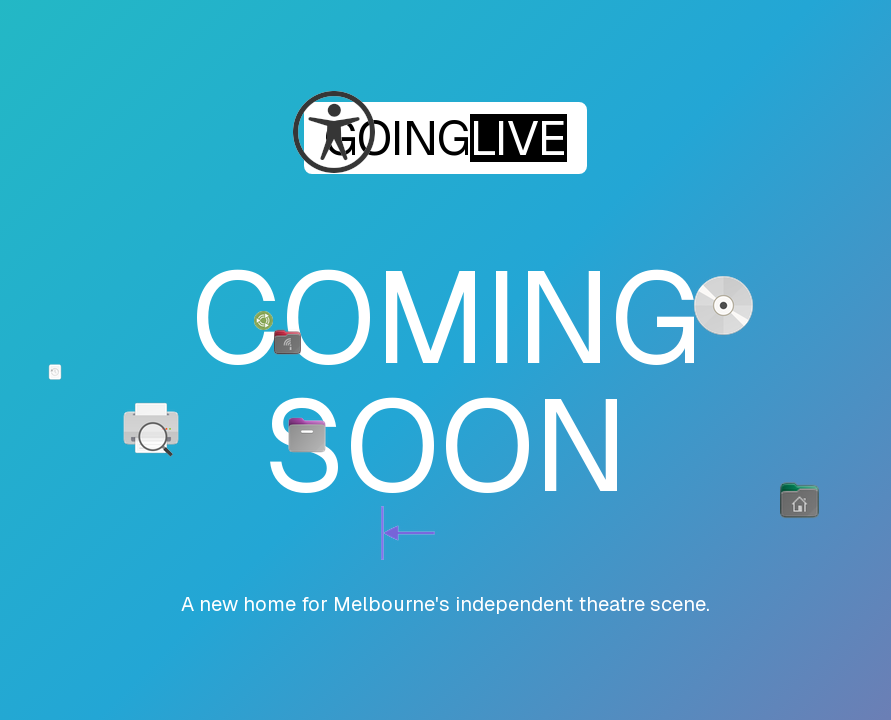 The image size is (891, 720). What do you see at coordinates (287, 341) in the screenshot?
I see `folder synced with insync cloud service` at bounding box center [287, 341].